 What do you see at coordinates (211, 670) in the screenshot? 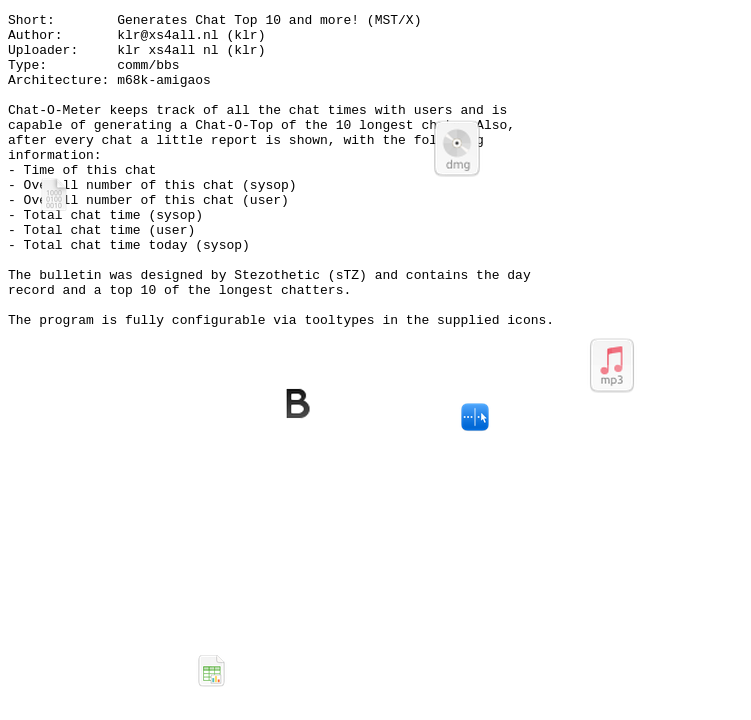
I see `spreadsheet file created in openoffice calc` at bounding box center [211, 670].